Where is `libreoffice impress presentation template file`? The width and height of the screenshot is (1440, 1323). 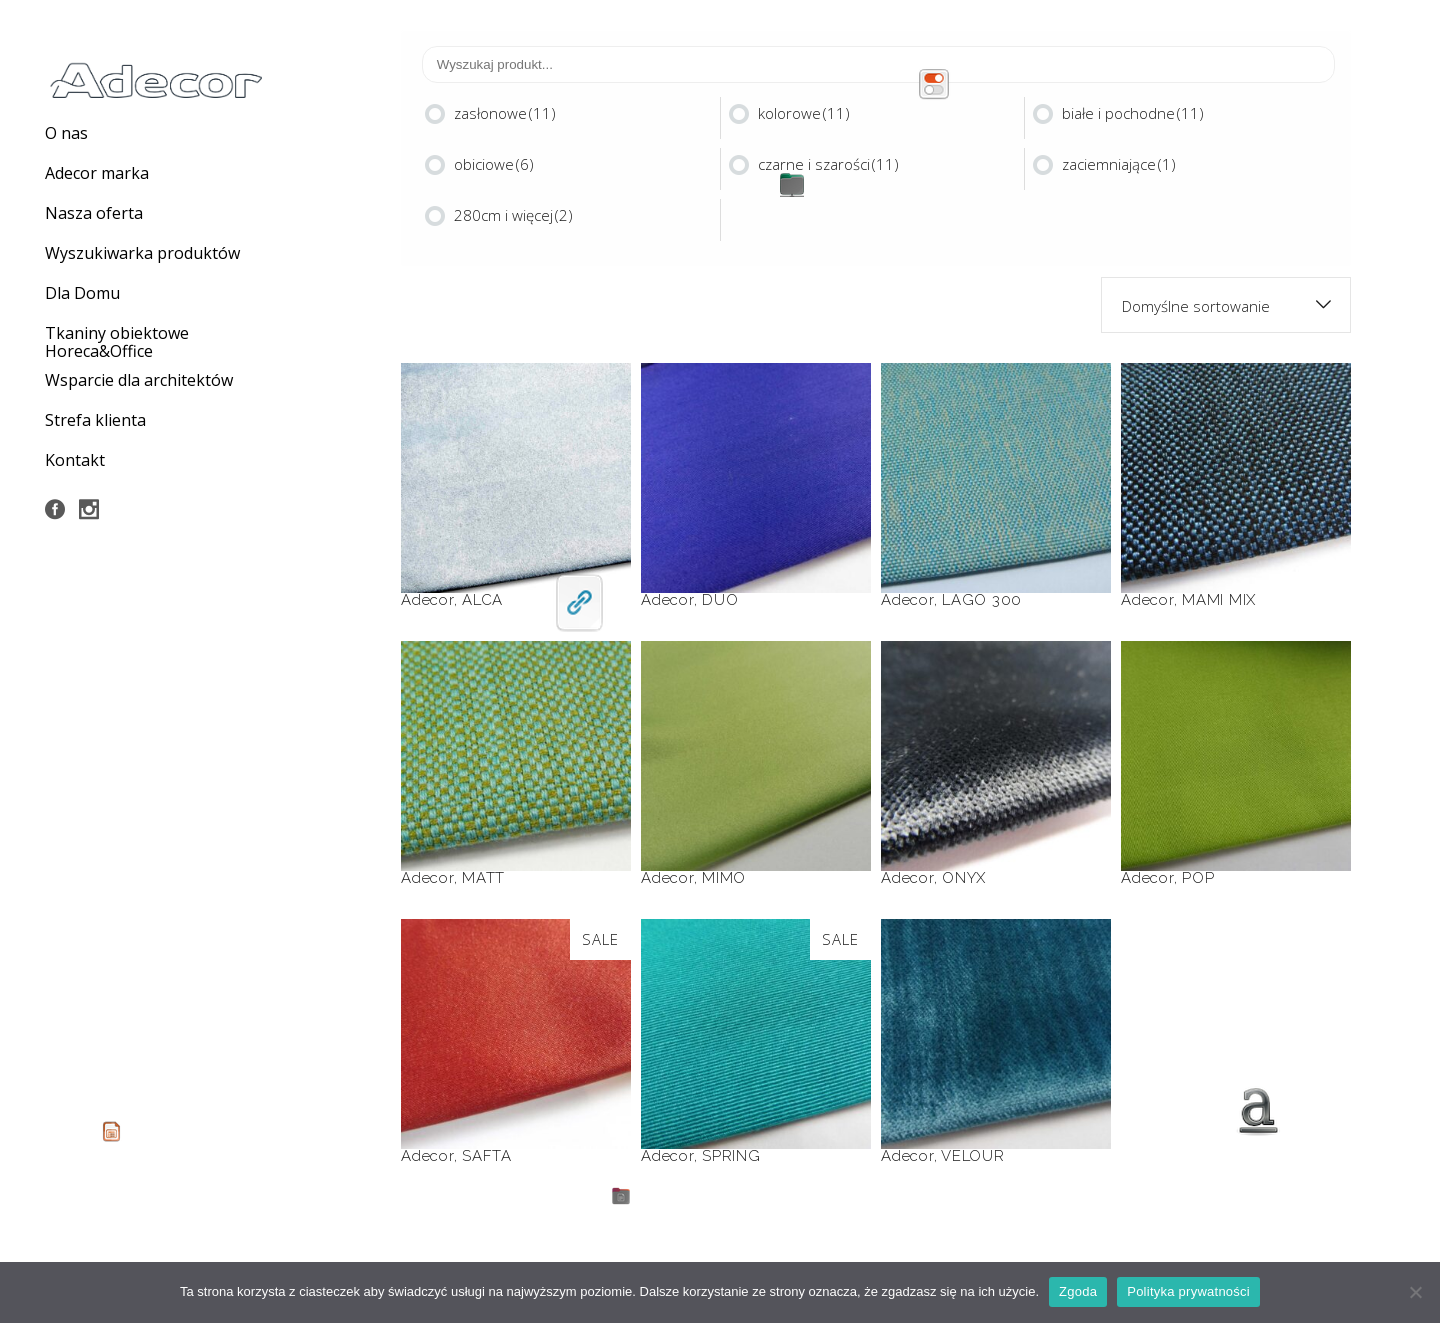 libreoffice impress presentation template file is located at coordinates (111, 1131).